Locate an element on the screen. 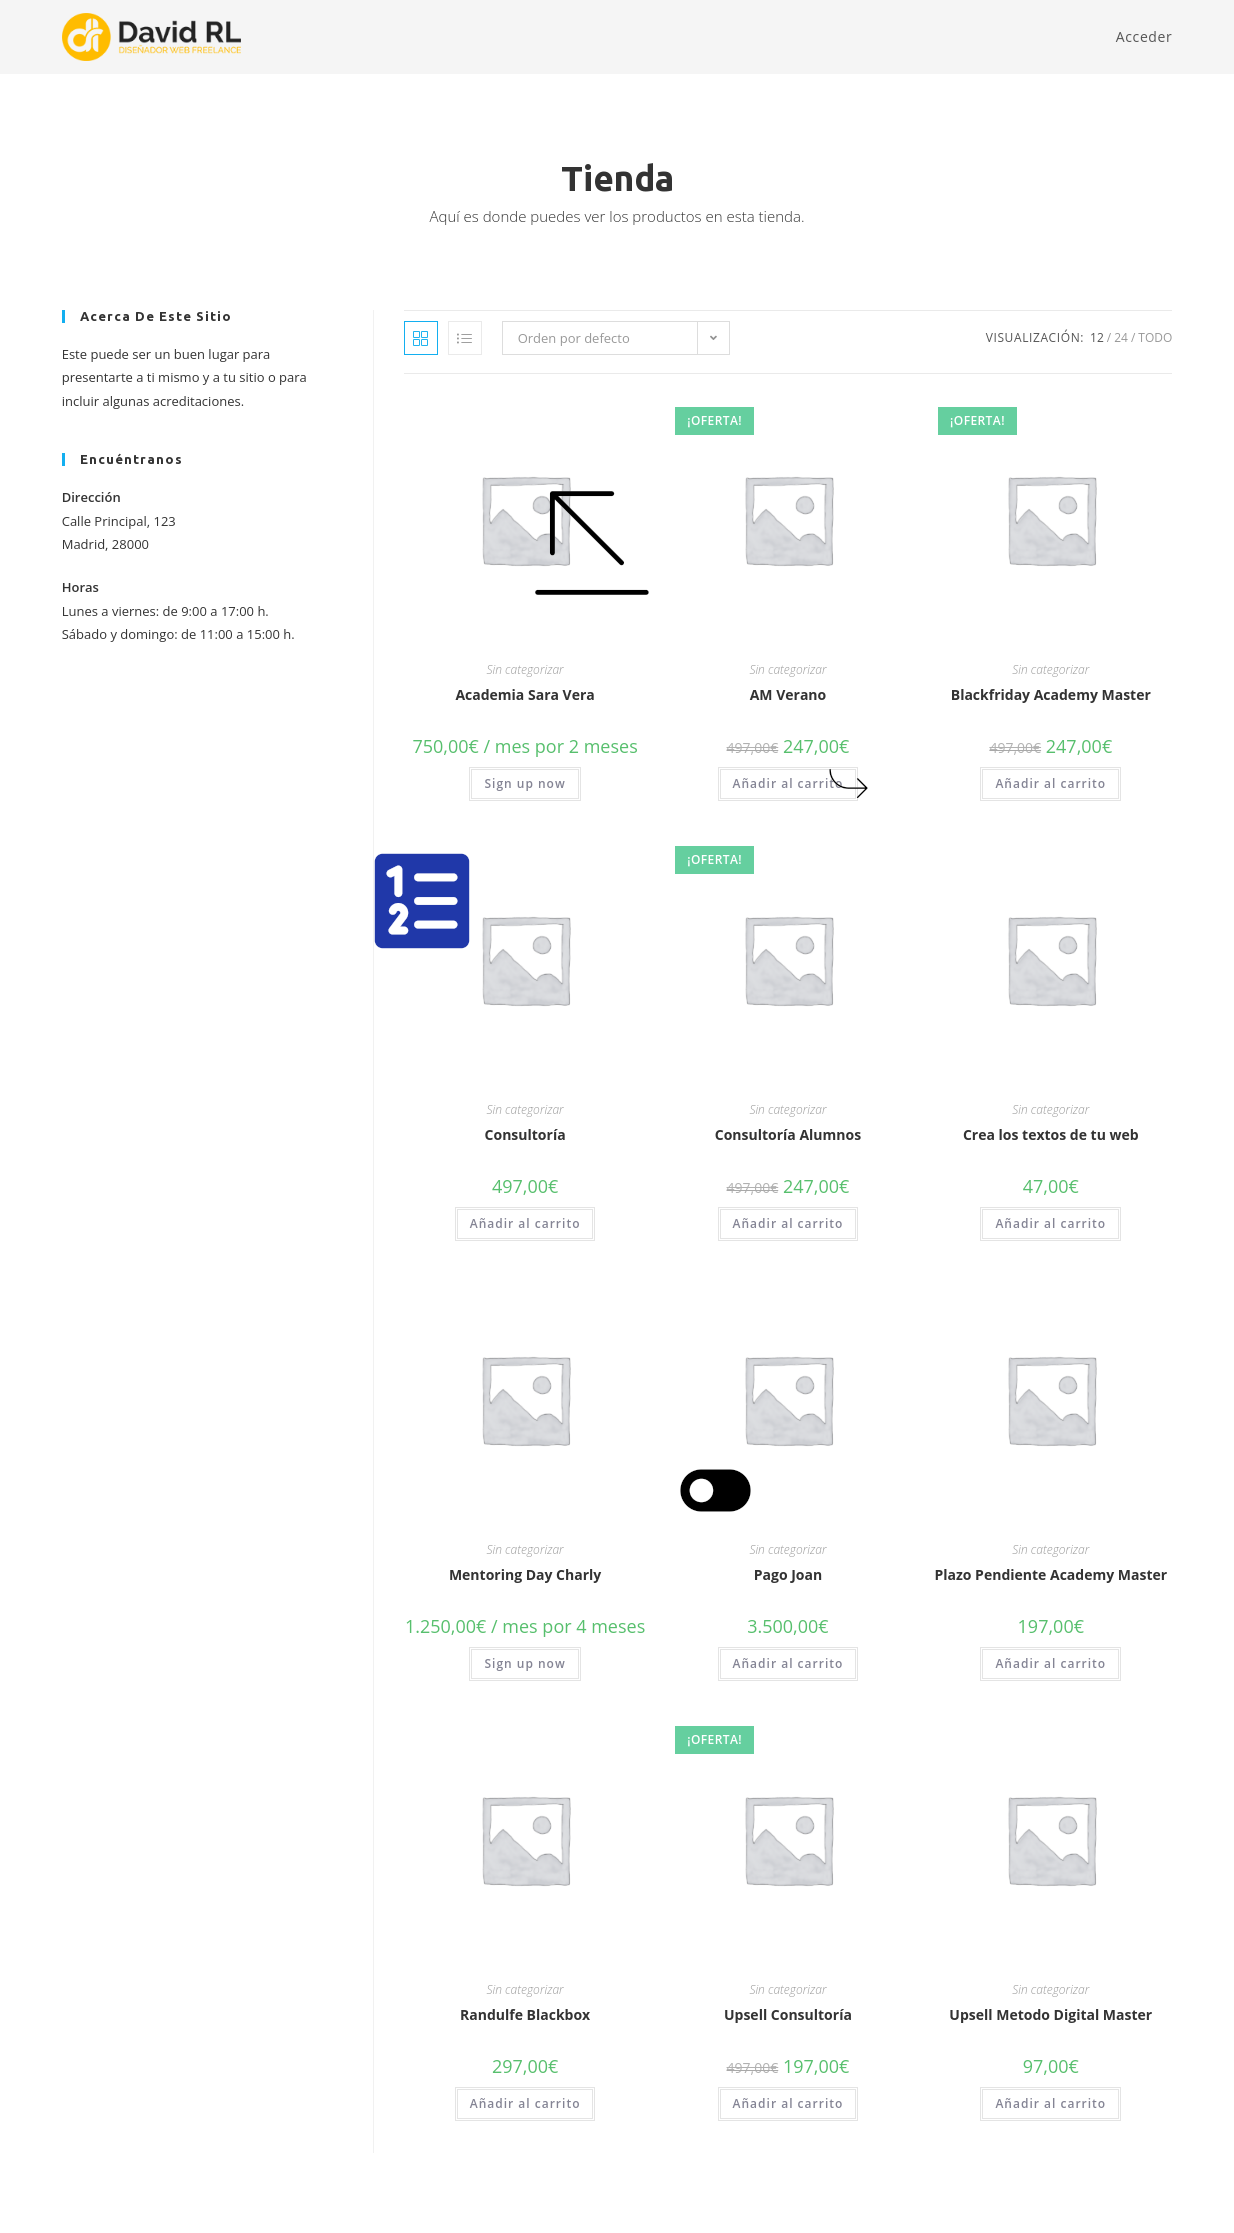 The width and height of the screenshot is (1234, 2233). navigate to the top-left or home position is located at coordinates (587, 543).